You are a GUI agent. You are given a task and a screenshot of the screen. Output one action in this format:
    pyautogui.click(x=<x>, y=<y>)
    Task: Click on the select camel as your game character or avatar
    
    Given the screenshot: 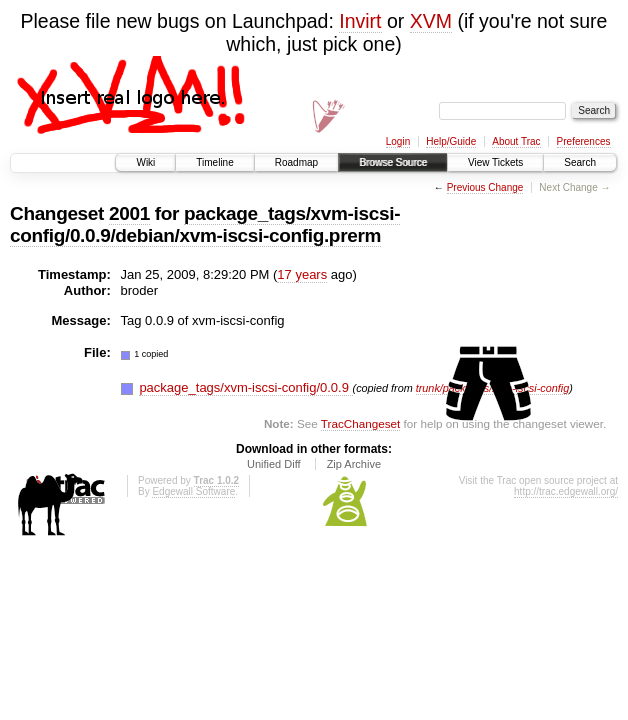 What is the action you would take?
    pyautogui.click(x=50, y=504)
    